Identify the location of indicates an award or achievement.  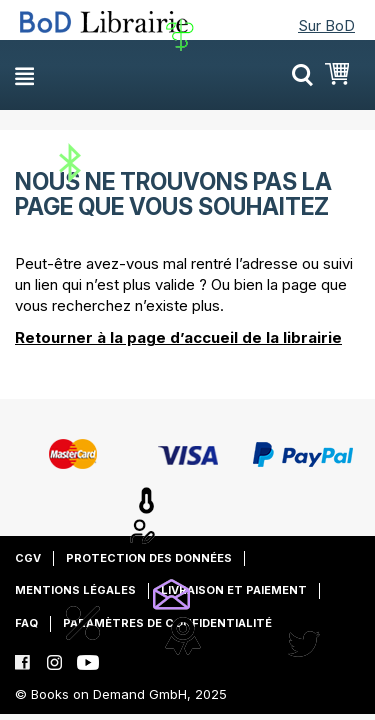
(183, 636).